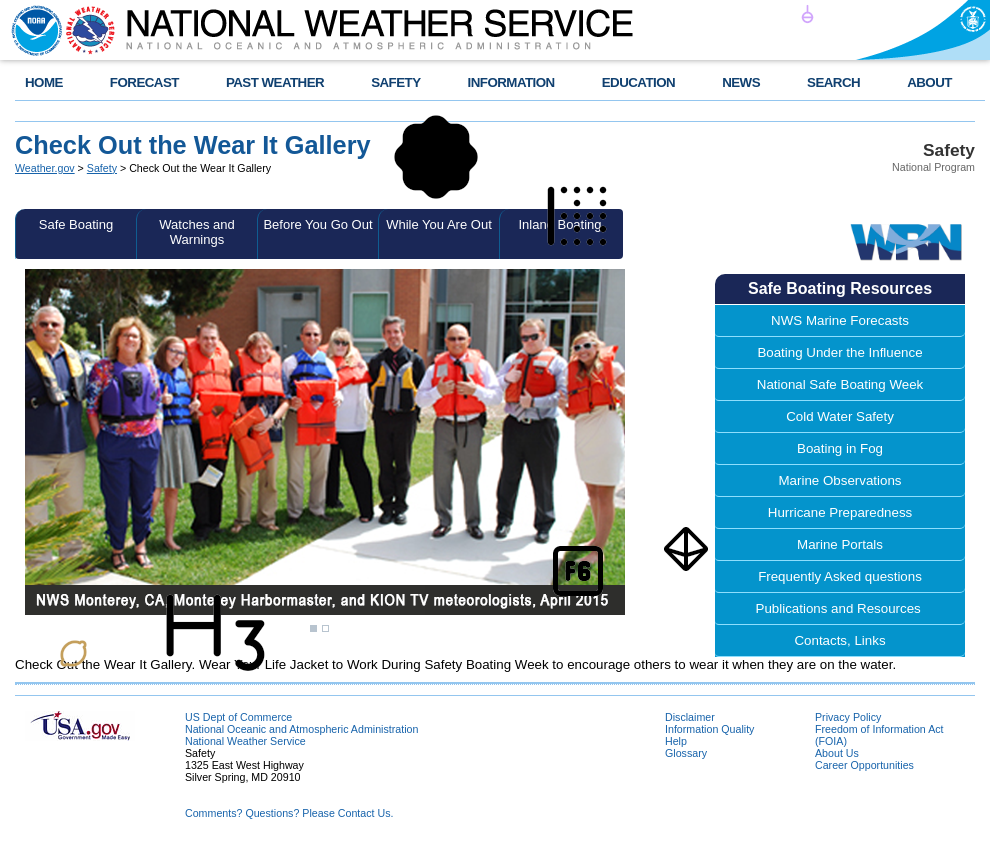 The width and height of the screenshot is (990, 849). I want to click on format text as heading level 3, so click(210, 631).